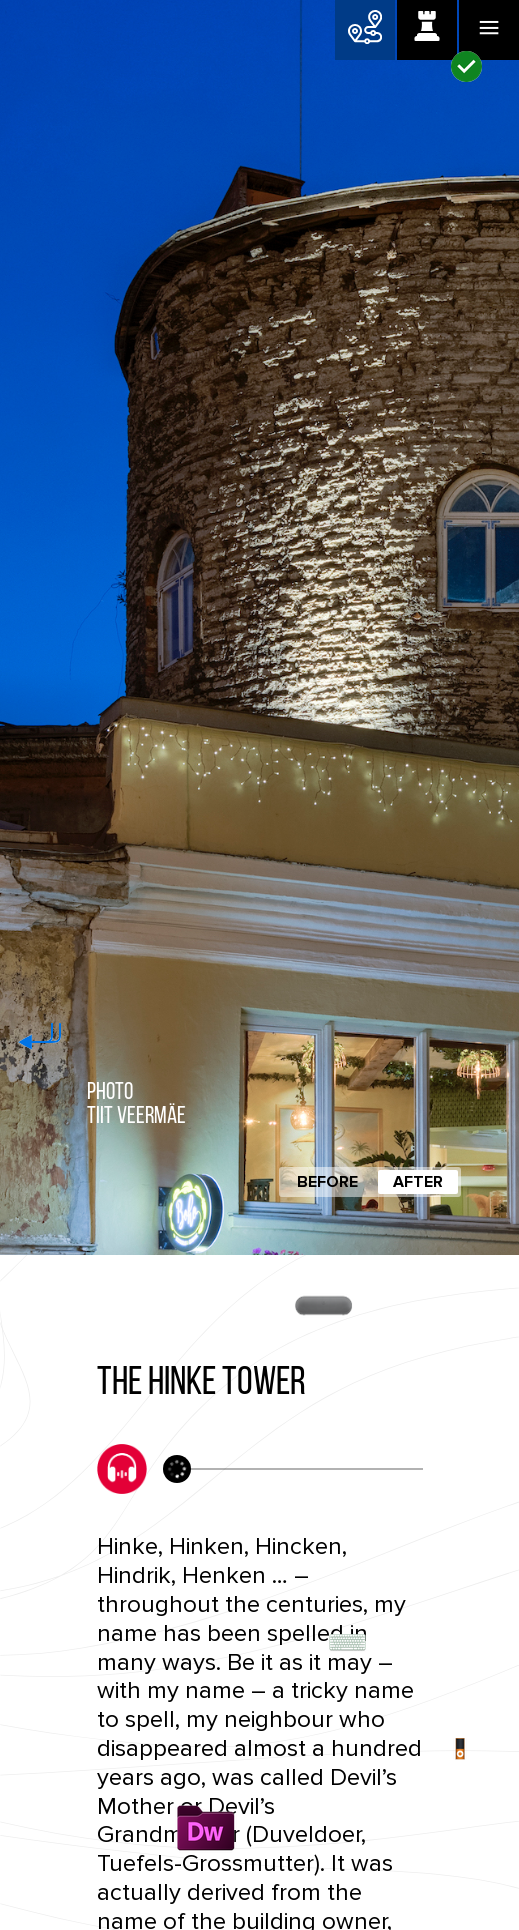 This screenshot has width=519, height=1930. What do you see at coordinates (39, 1033) in the screenshot?
I see `reply to all recipients of an email` at bounding box center [39, 1033].